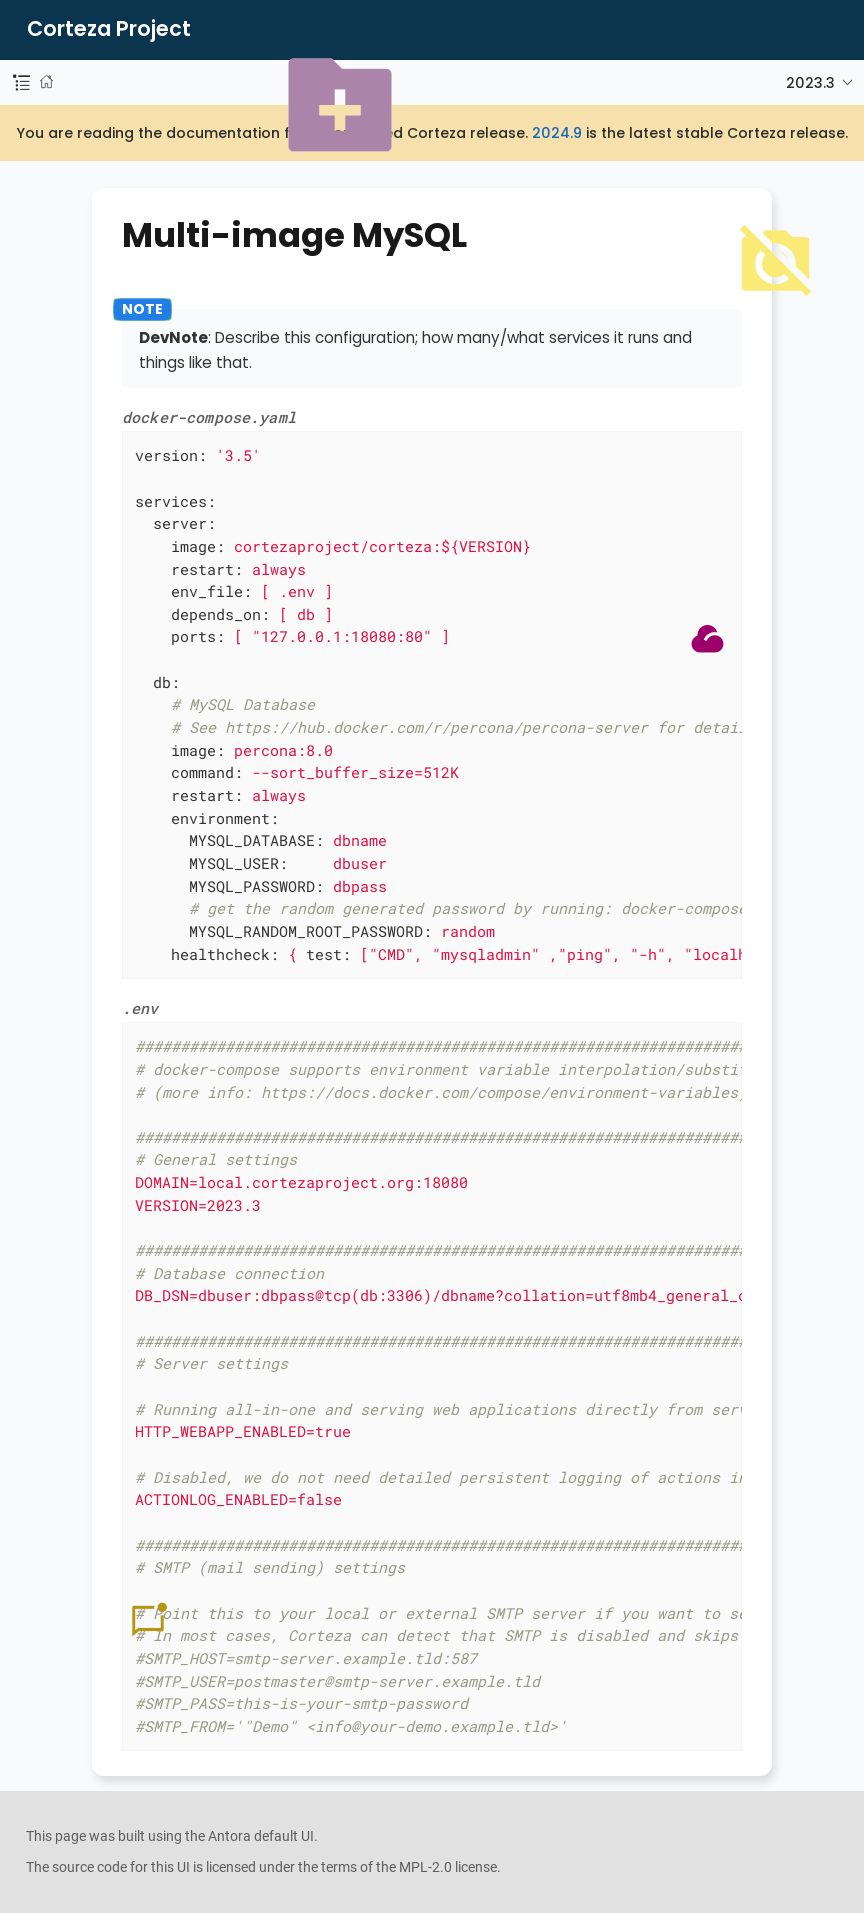  Describe the element at coordinates (340, 105) in the screenshot. I see `create a new folder` at that location.